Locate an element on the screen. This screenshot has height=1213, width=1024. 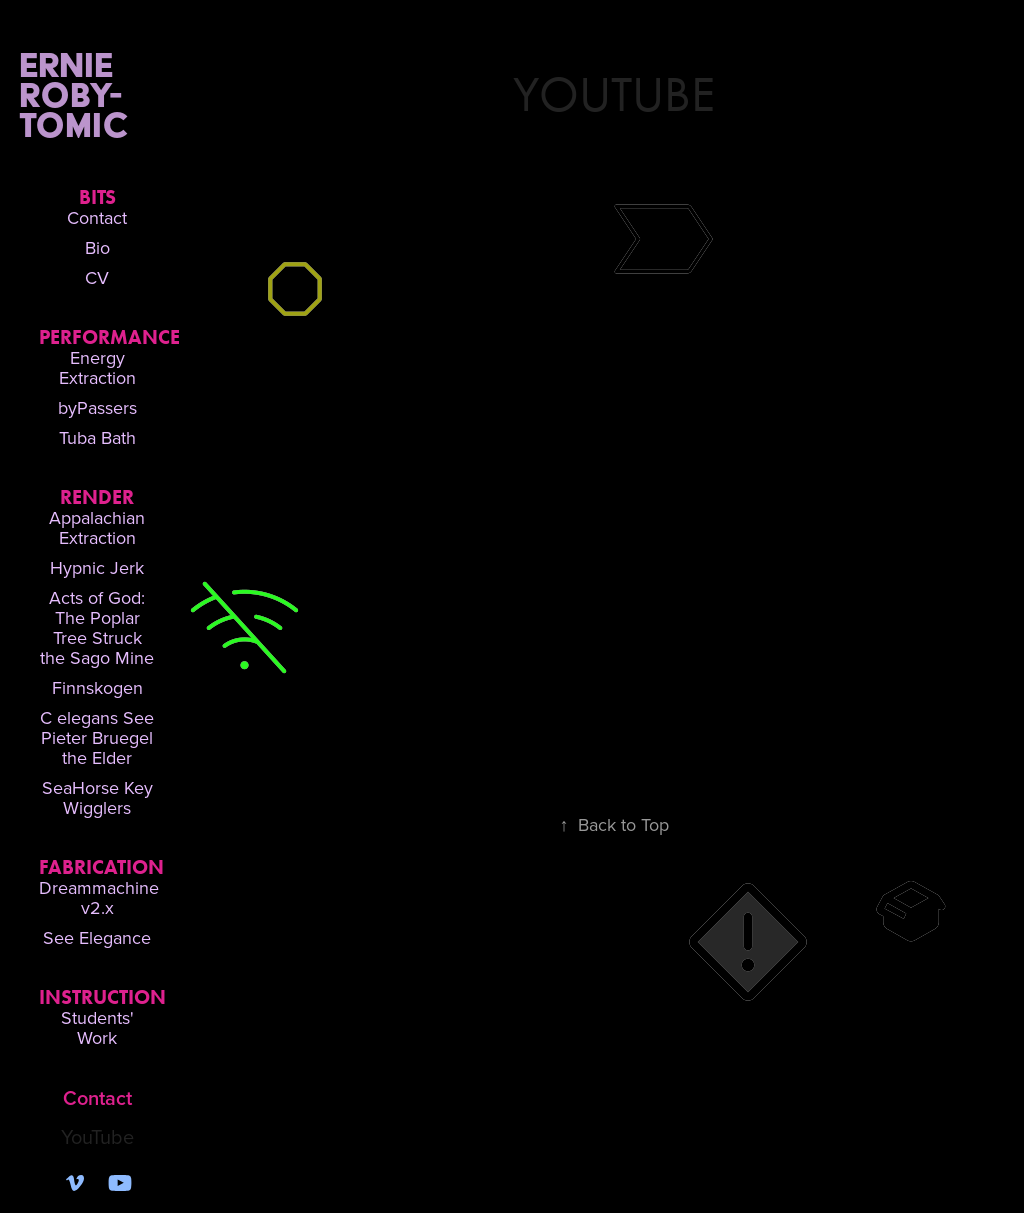
indicates a warning or caution state is located at coordinates (748, 942).